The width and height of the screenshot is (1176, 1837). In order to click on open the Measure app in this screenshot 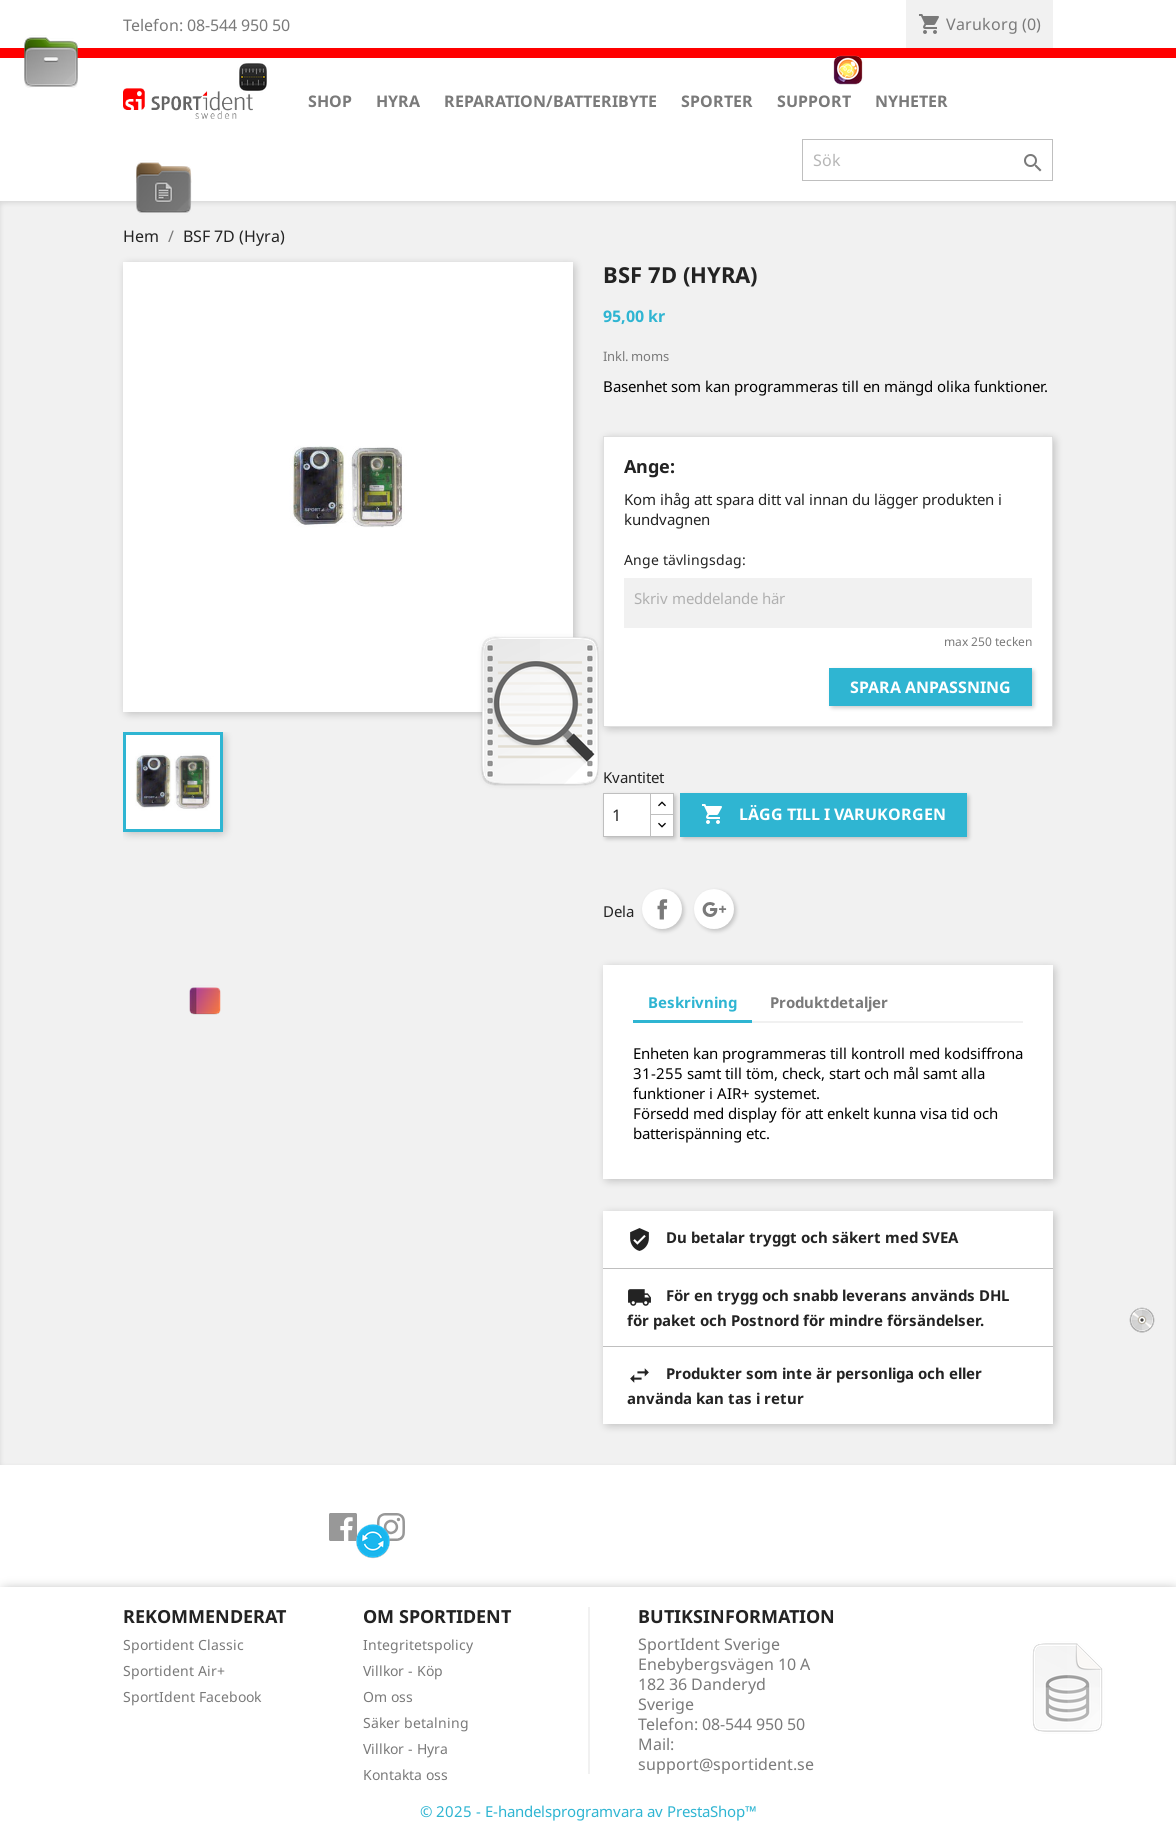, I will do `click(253, 77)`.